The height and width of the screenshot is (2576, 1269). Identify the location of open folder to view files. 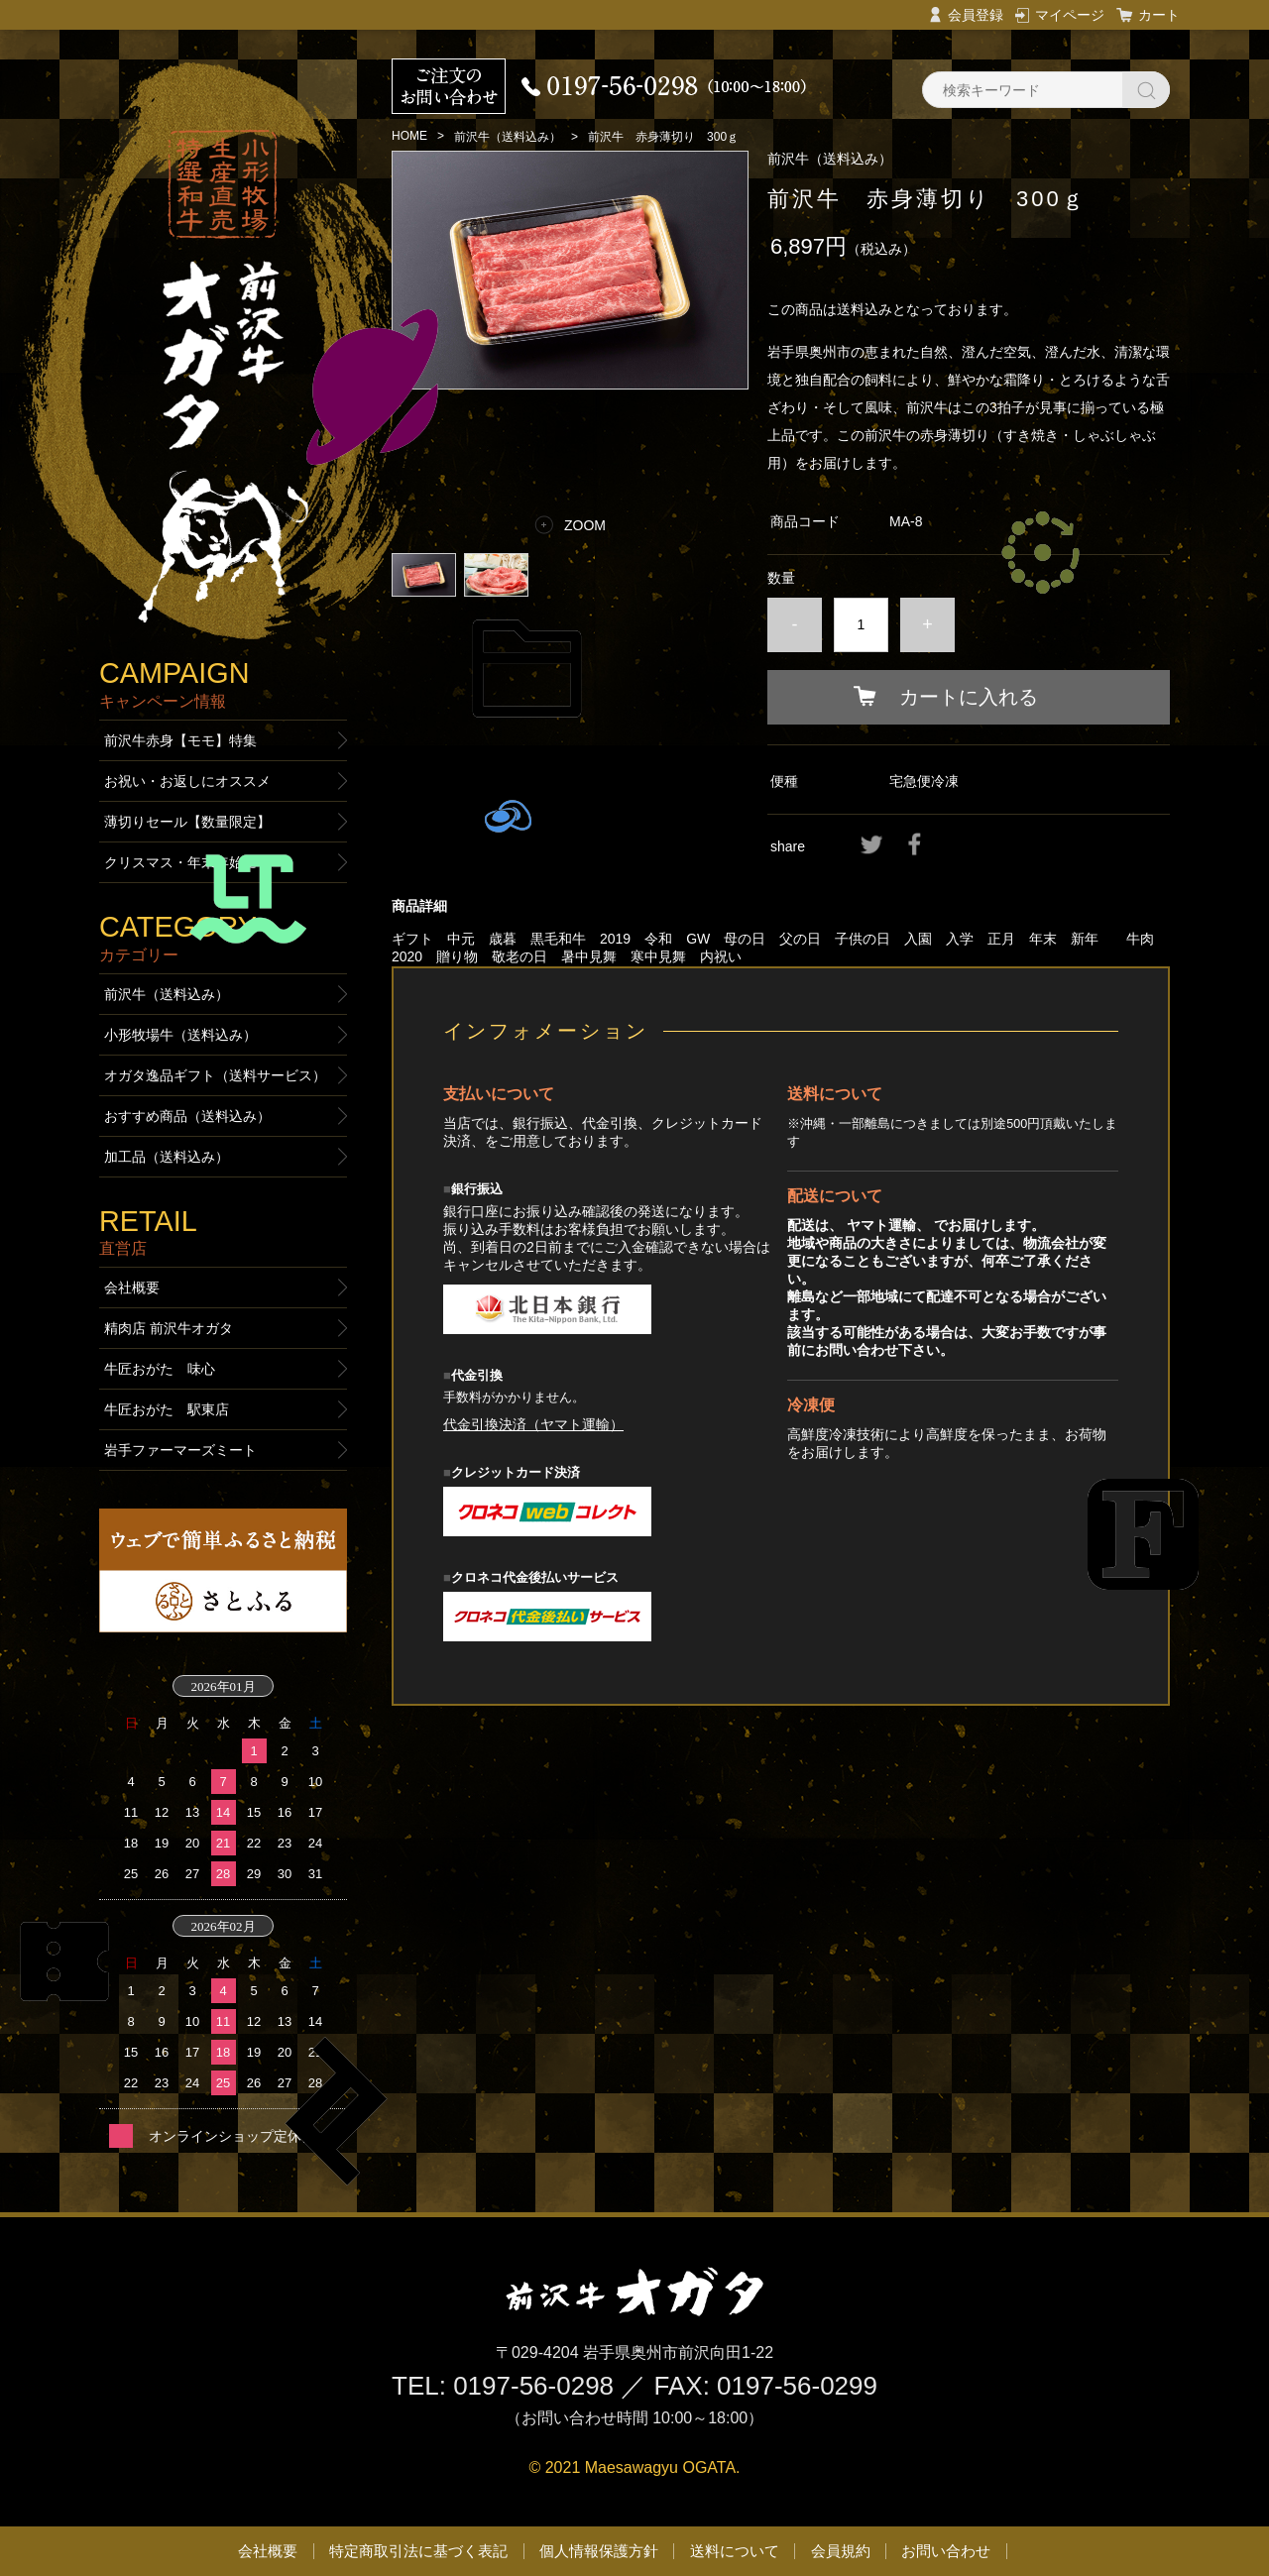
(526, 668).